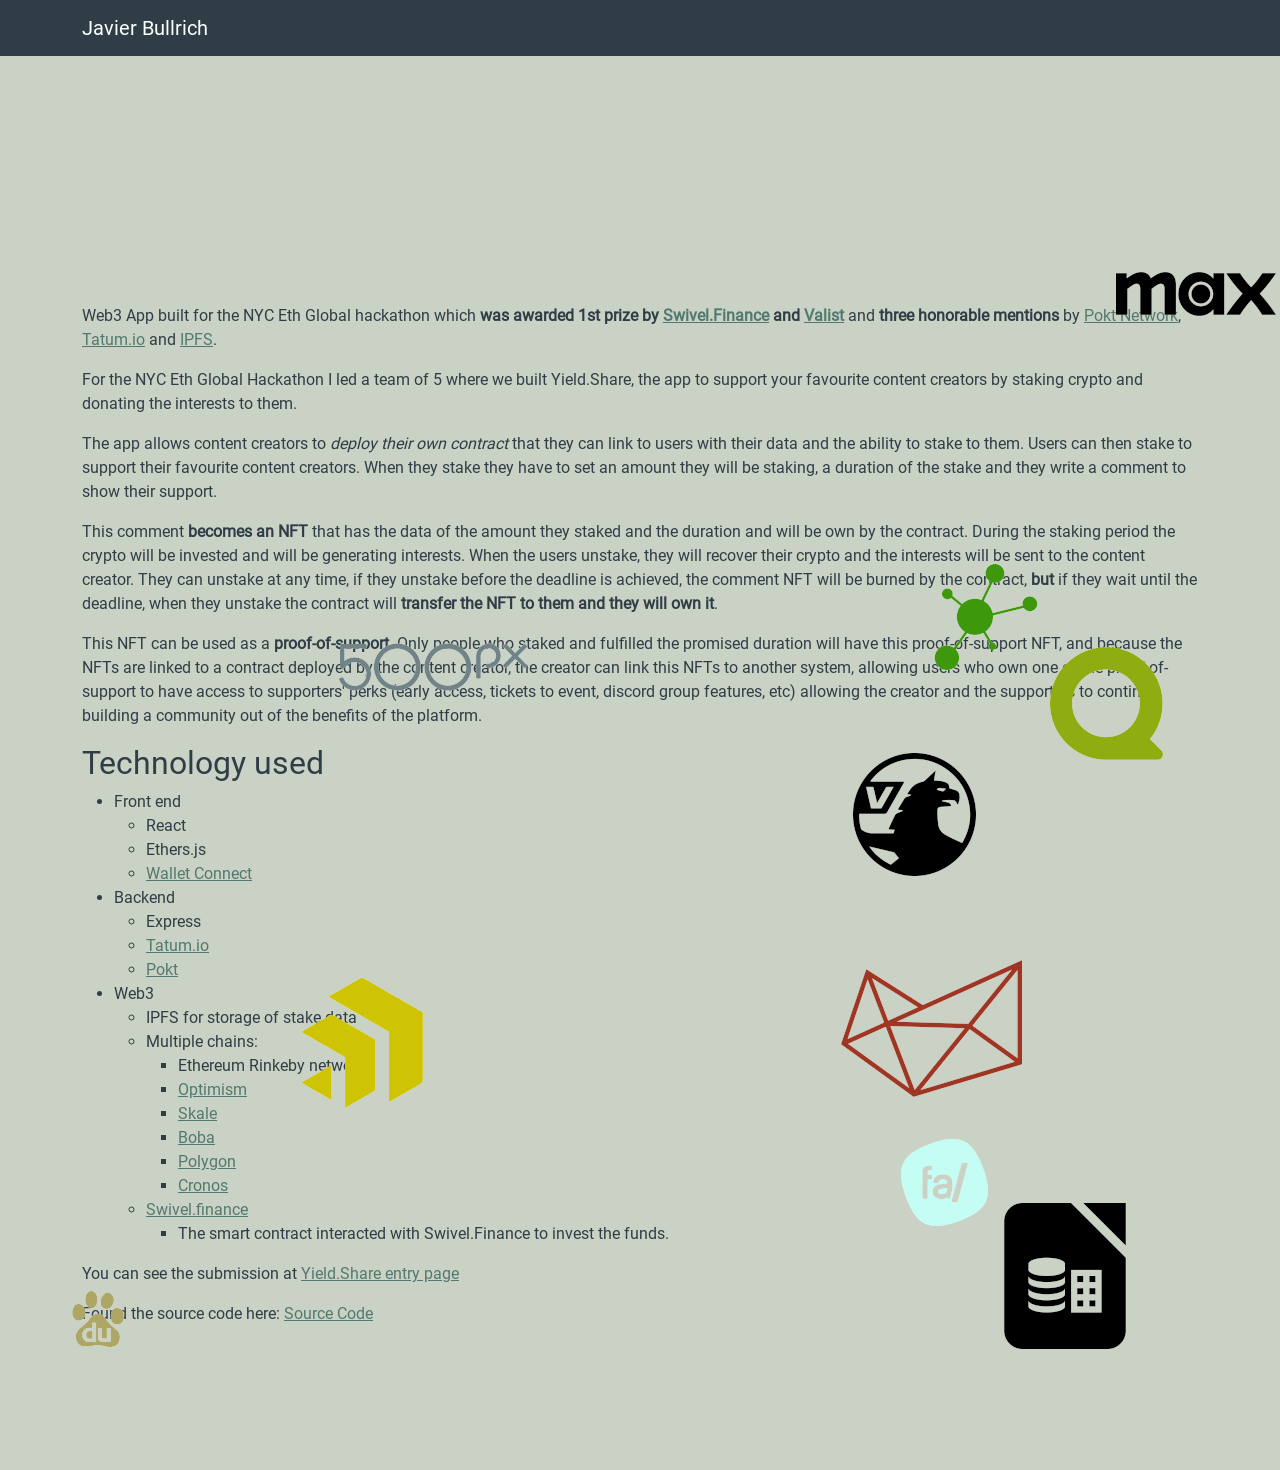 The image size is (1280, 1470). I want to click on open Baidu search engine, so click(98, 1319).